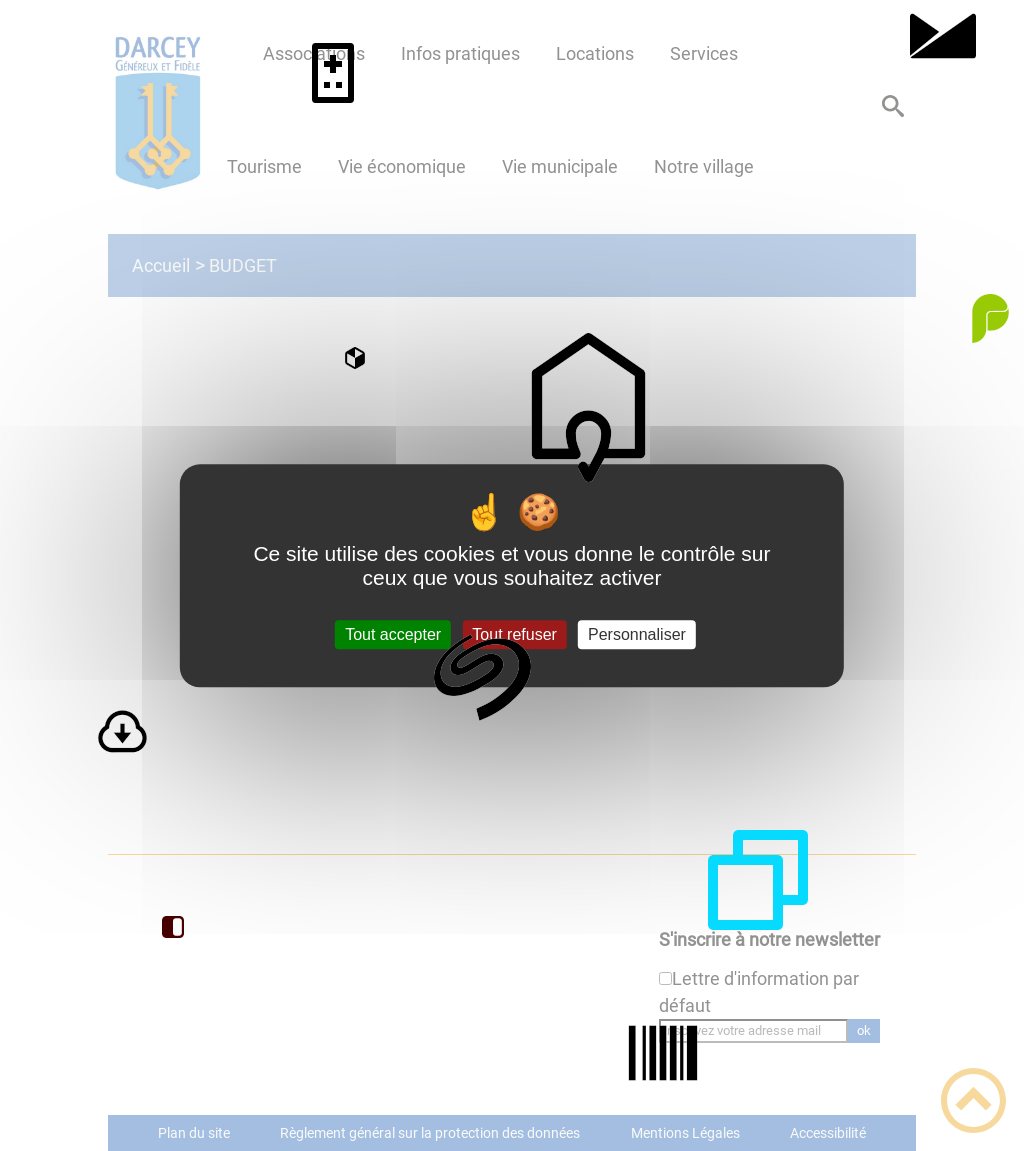  Describe the element at coordinates (663, 1053) in the screenshot. I see `scan a barcode` at that location.